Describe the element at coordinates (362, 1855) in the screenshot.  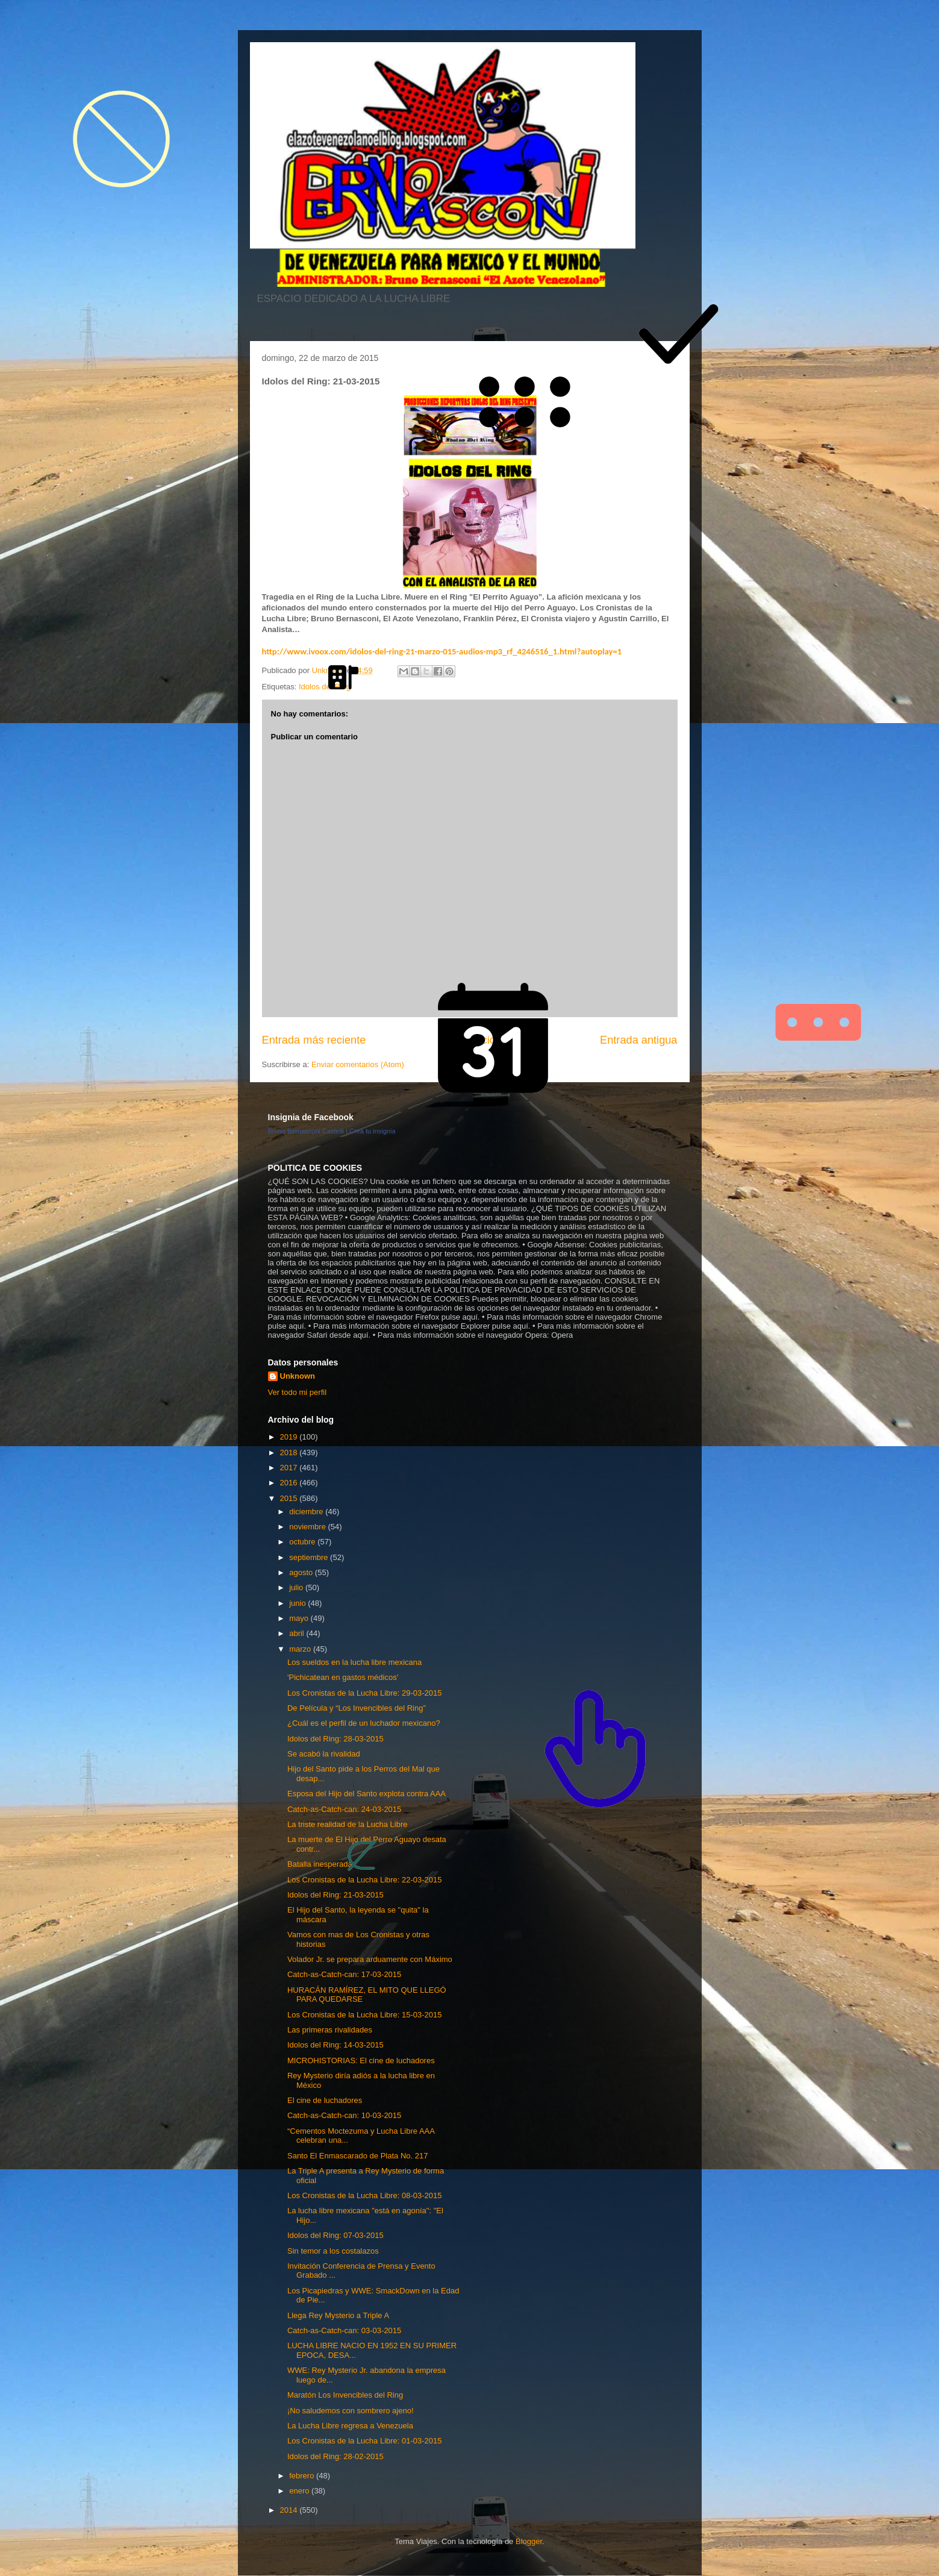
I see `indicates a set is not a subset of another in mathematical notation` at that location.